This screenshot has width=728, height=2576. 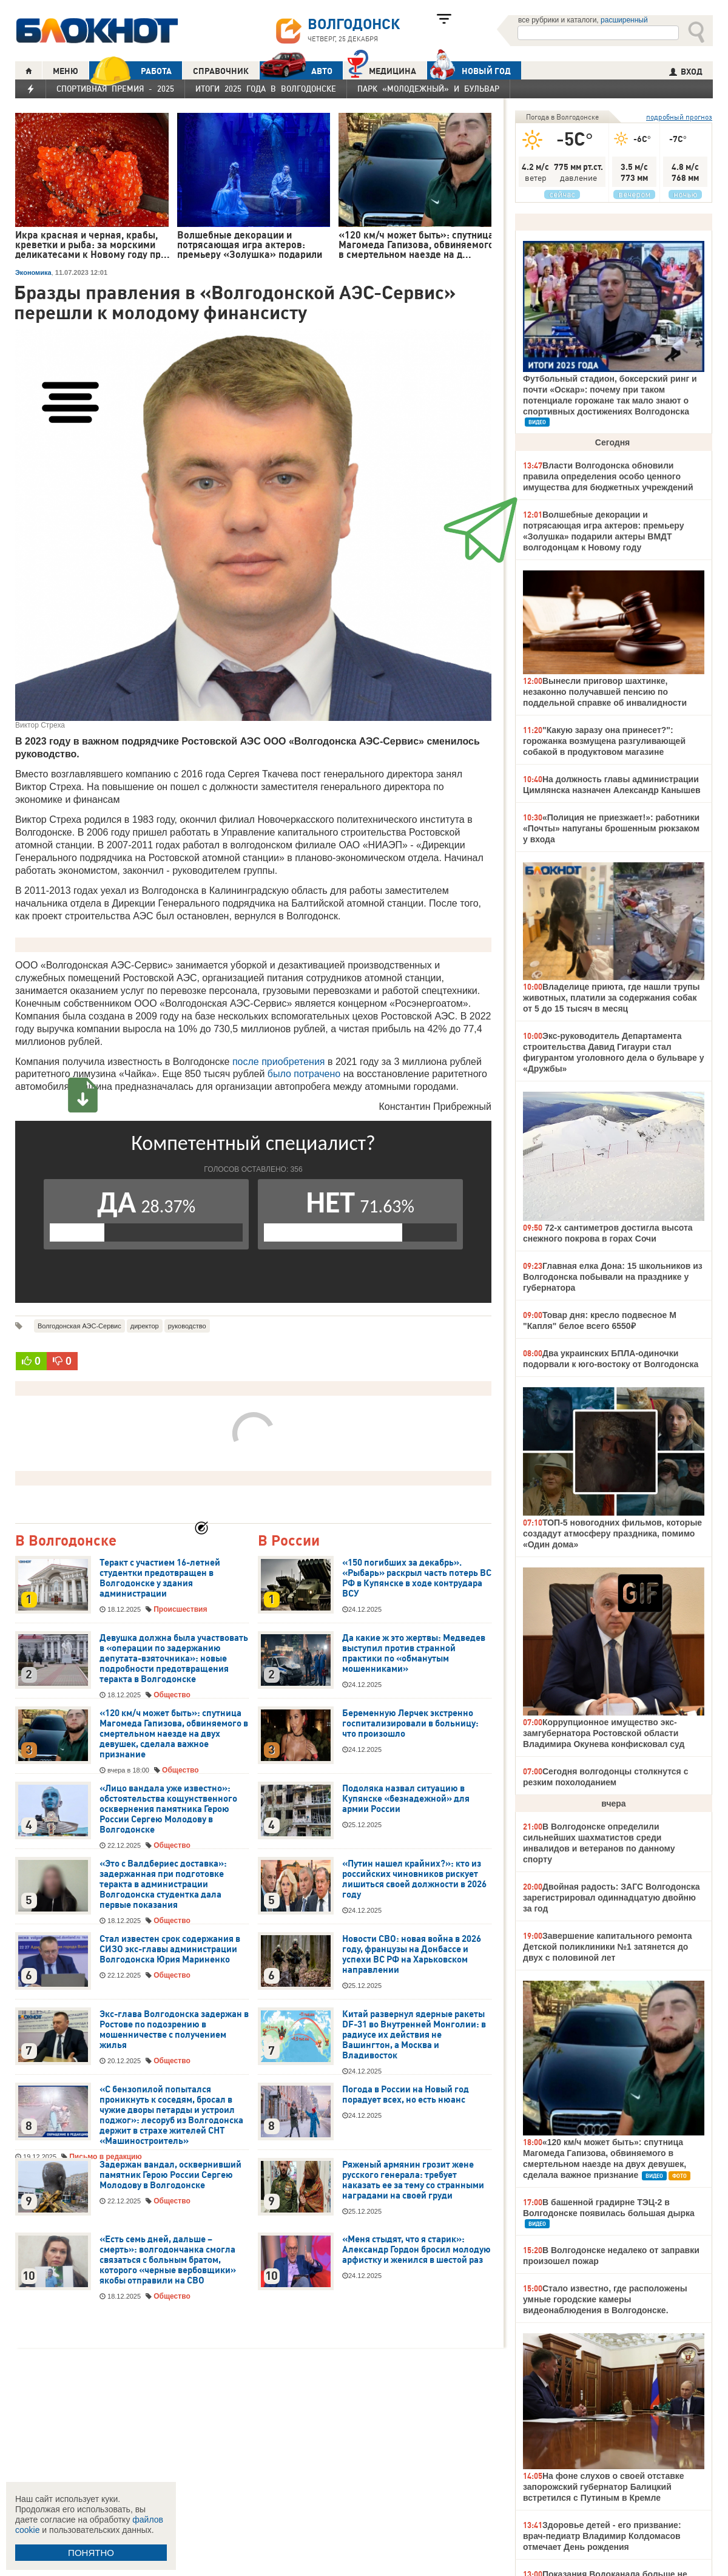 What do you see at coordinates (640, 1593) in the screenshot?
I see `insert a GIF into your message` at bounding box center [640, 1593].